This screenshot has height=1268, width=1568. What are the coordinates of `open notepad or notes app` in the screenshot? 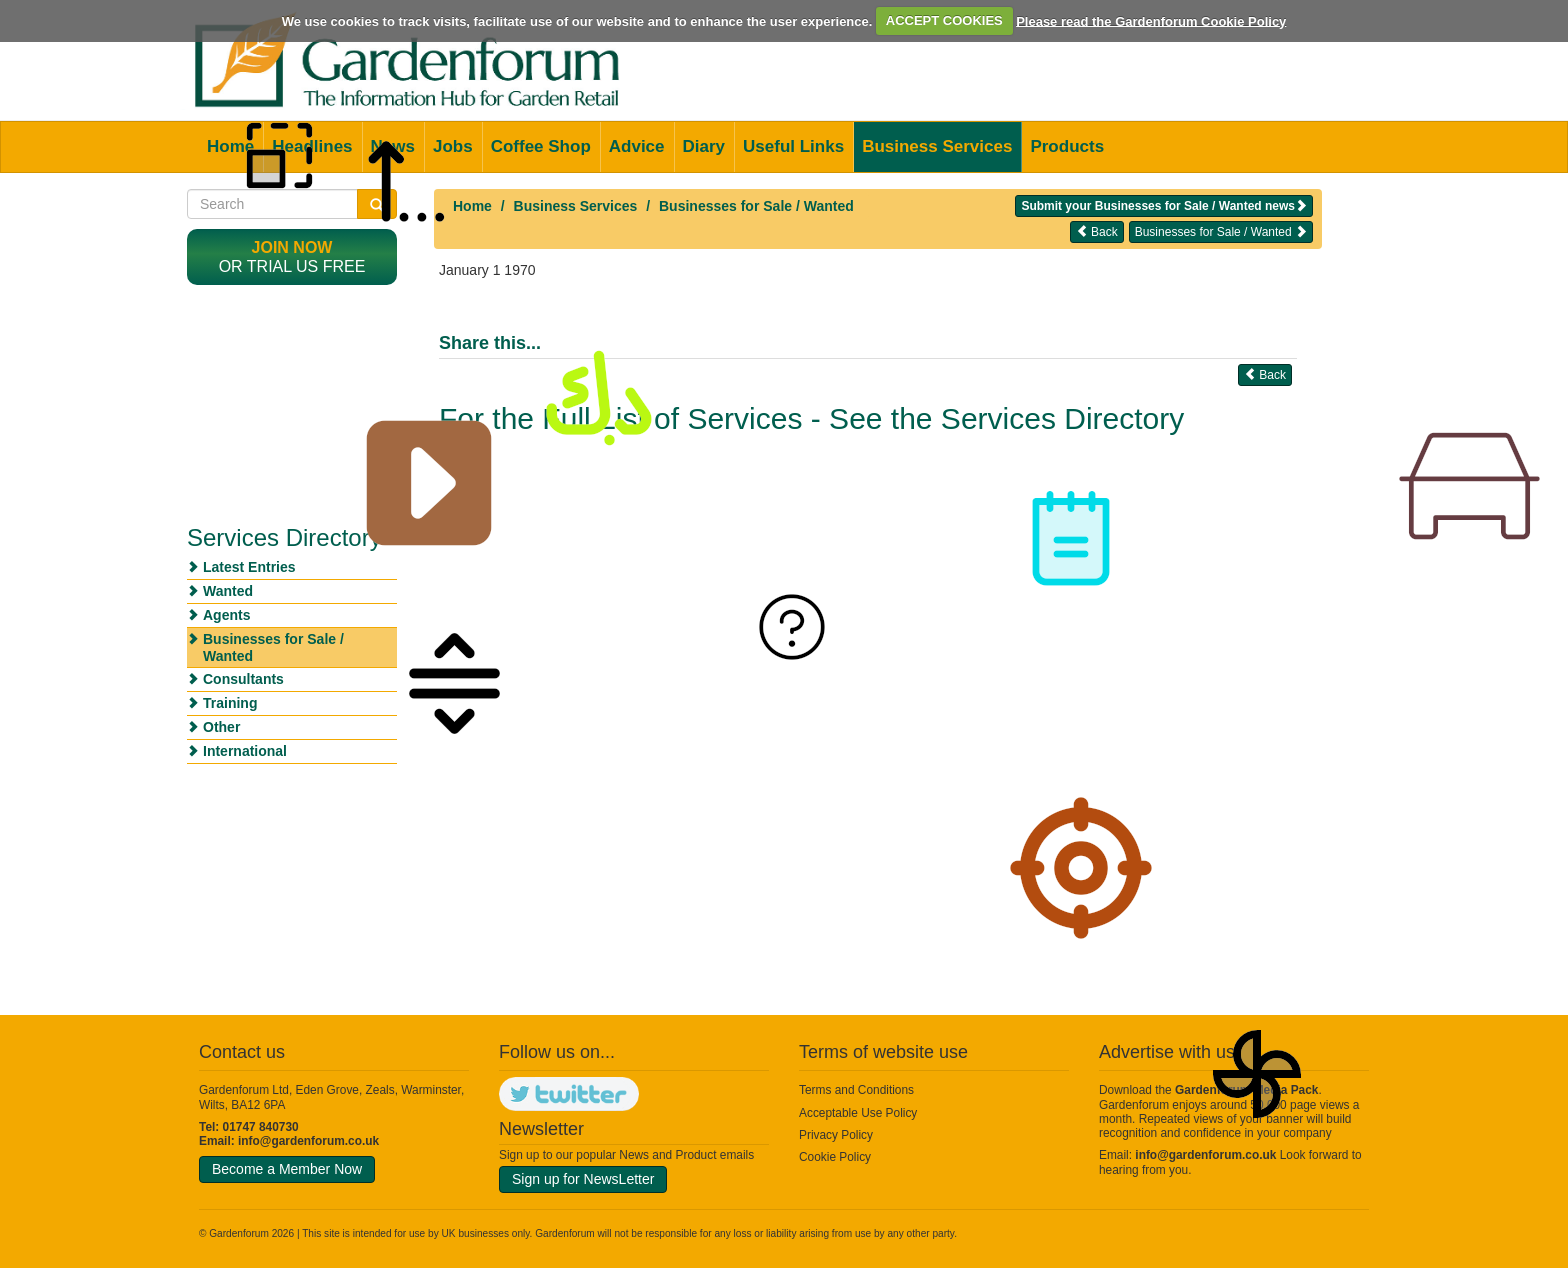 It's located at (1071, 540).